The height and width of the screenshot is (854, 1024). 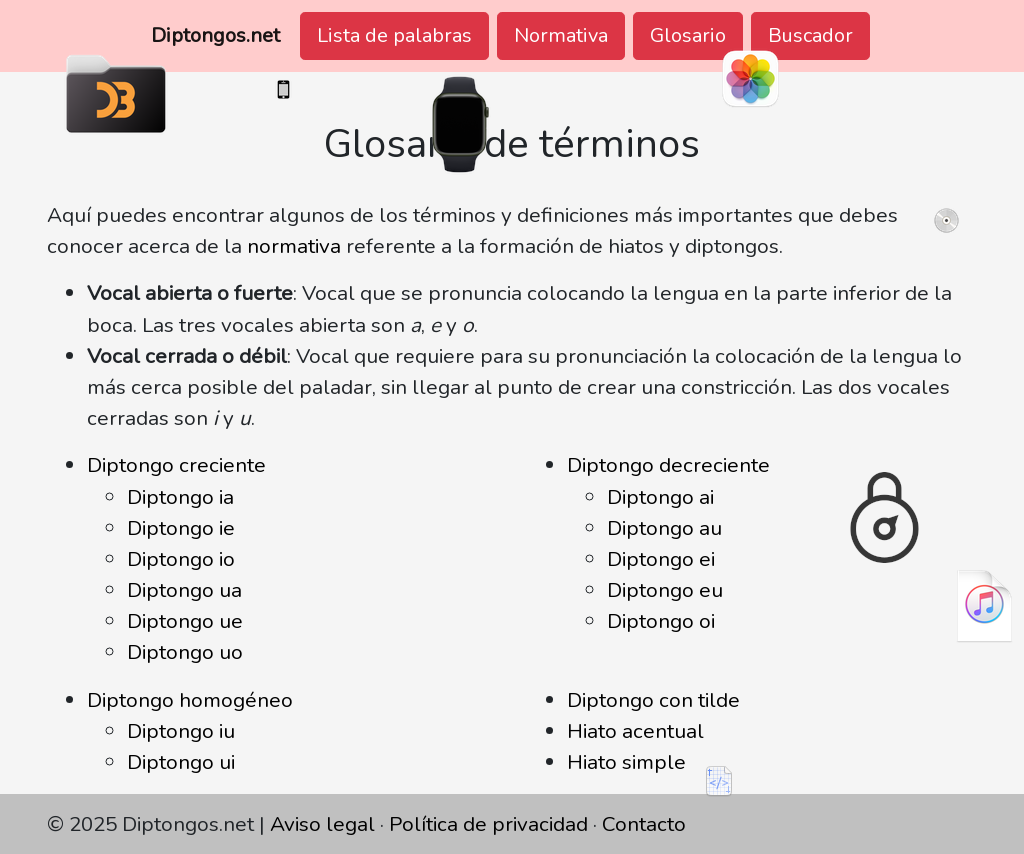 I want to click on a twig template file, so click(x=719, y=781).